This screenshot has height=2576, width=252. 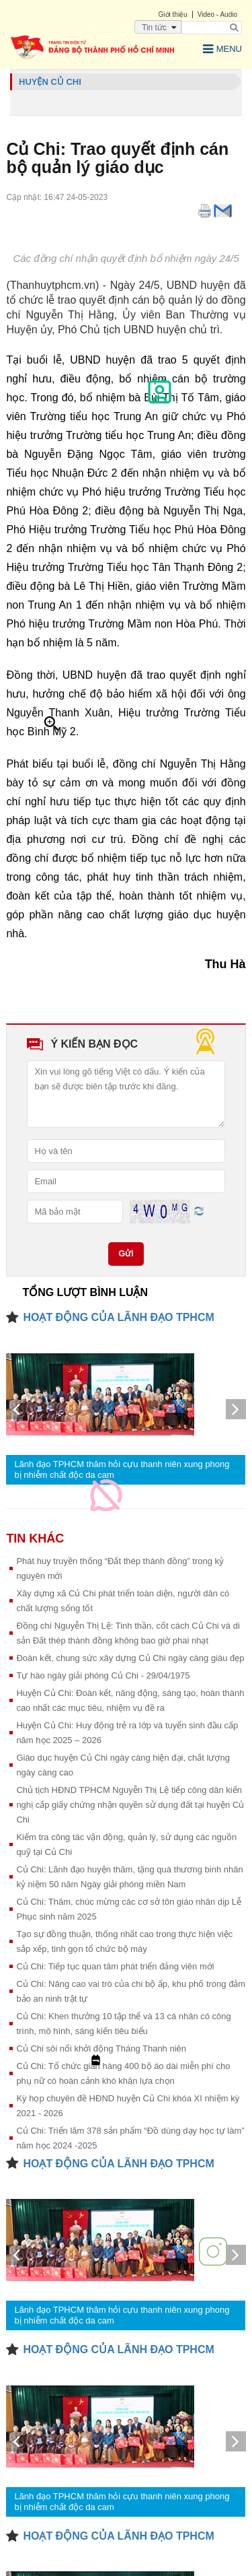 I want to click on mute or disable chat notifications, so click(x=106, y=1495).